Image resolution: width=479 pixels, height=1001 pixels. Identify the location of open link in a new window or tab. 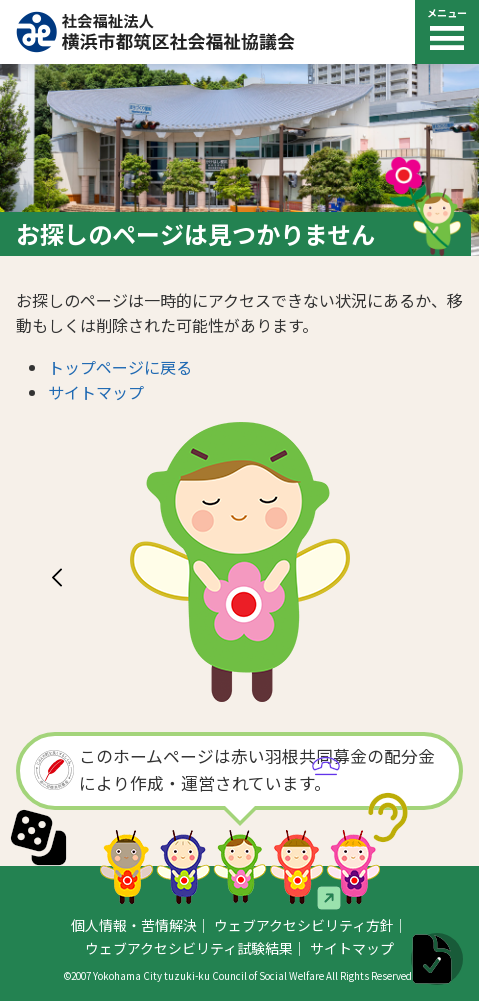
(329, 898).